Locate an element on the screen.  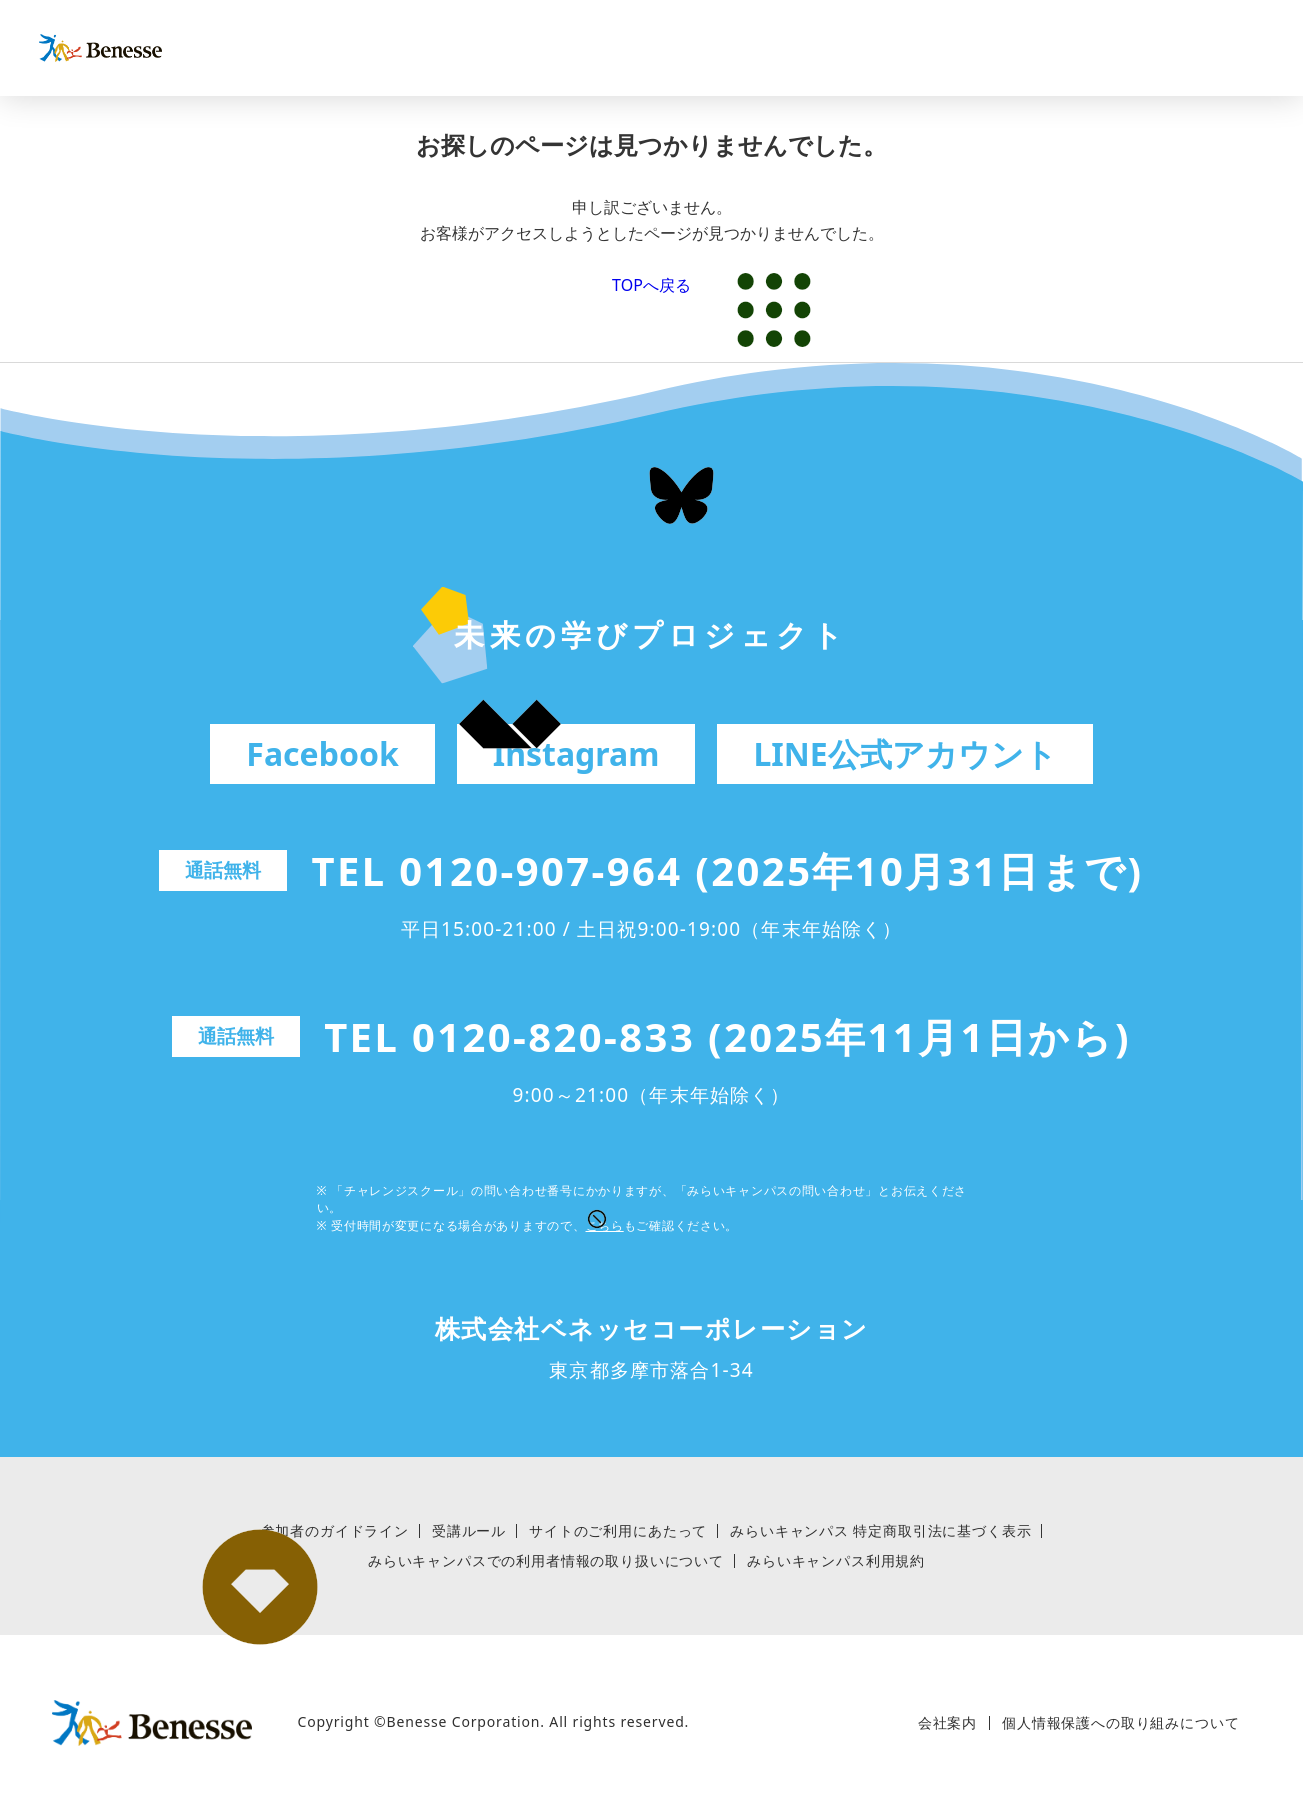
indicates a blocked or prohibited action is located at coordinates (597, 1219).